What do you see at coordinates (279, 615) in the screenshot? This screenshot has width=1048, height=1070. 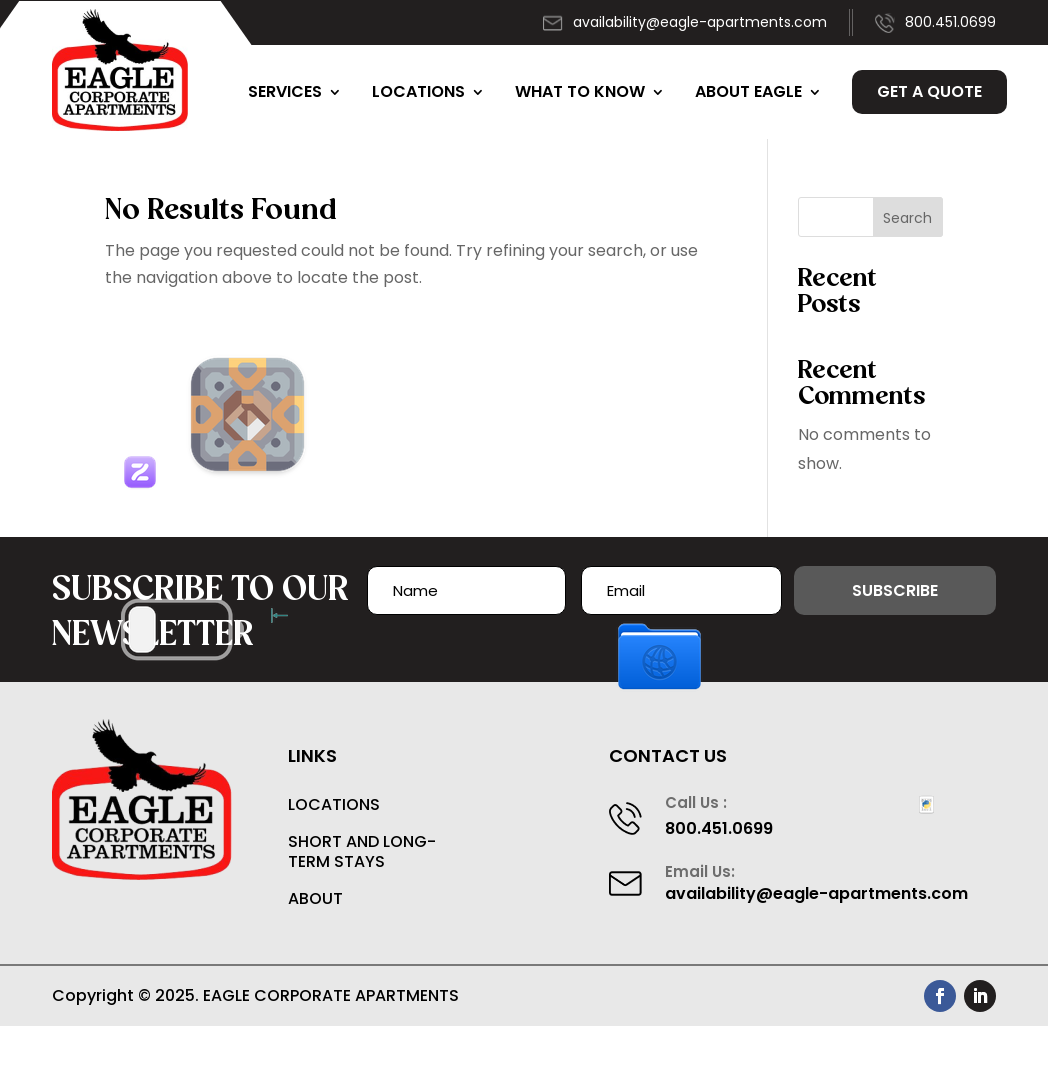 I see `go to the first item in a list or sequence` at bounding box center [279, 615].